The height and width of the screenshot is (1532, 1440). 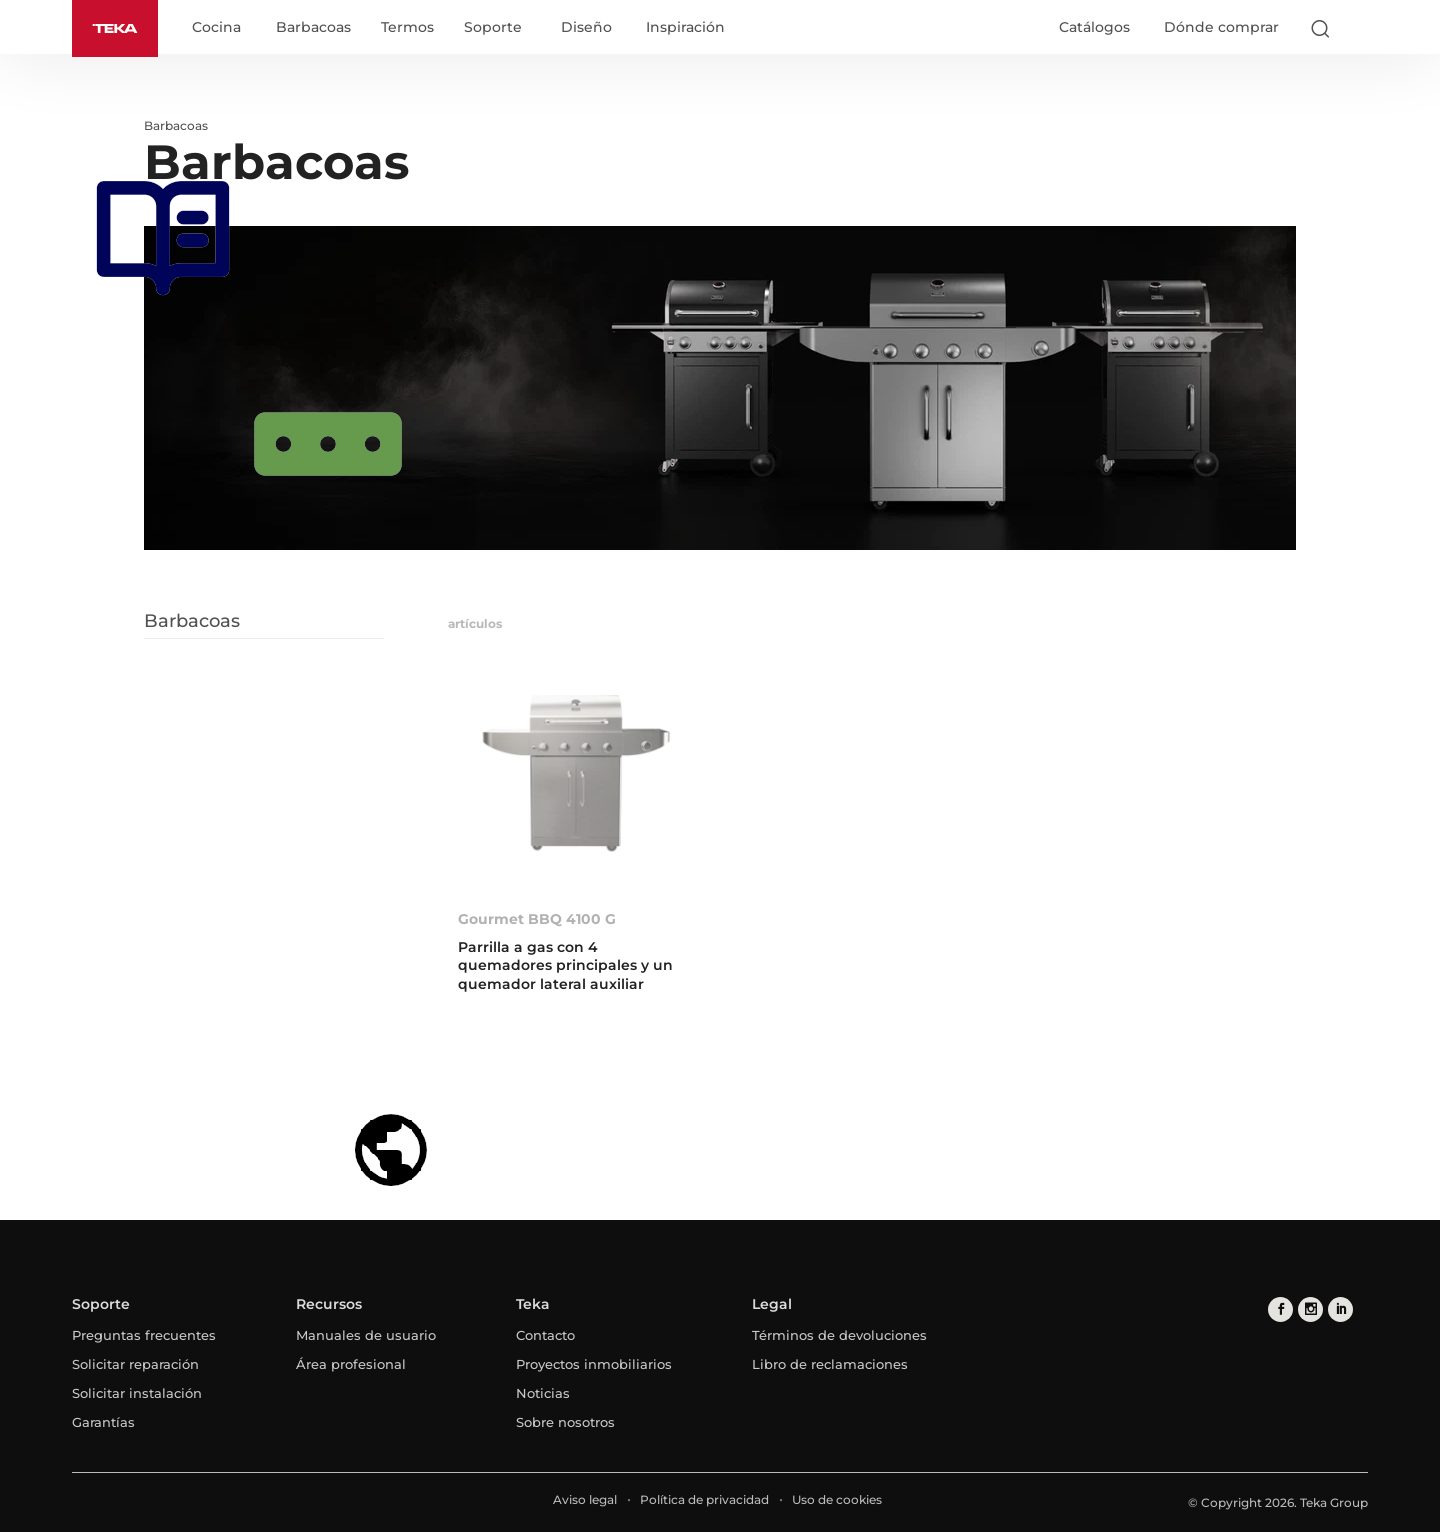 I want to click on access public or global content, so click(x=391, y=1150).